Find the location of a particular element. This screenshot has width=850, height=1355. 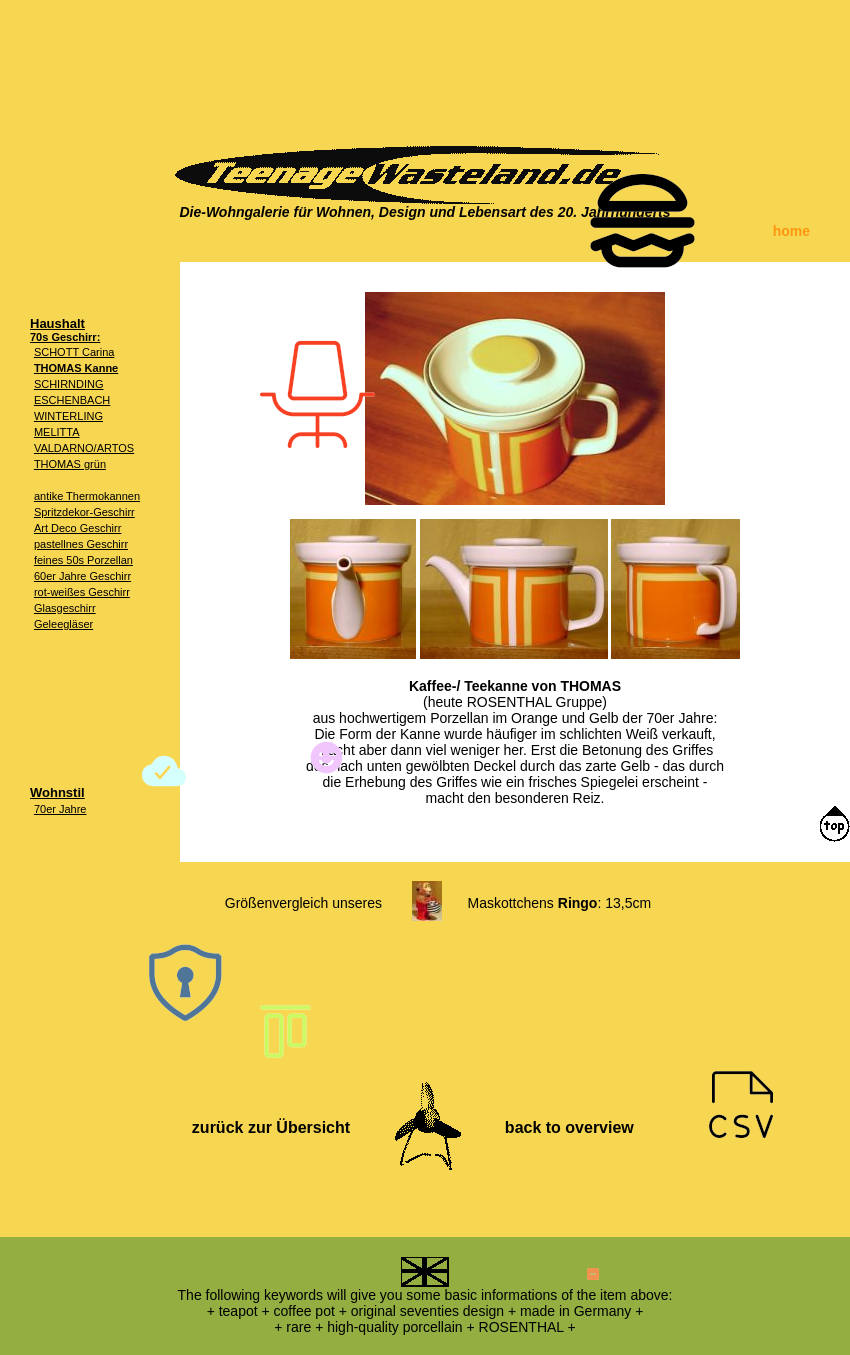

open or view a CSV file is located at coordinates (742, 1107).